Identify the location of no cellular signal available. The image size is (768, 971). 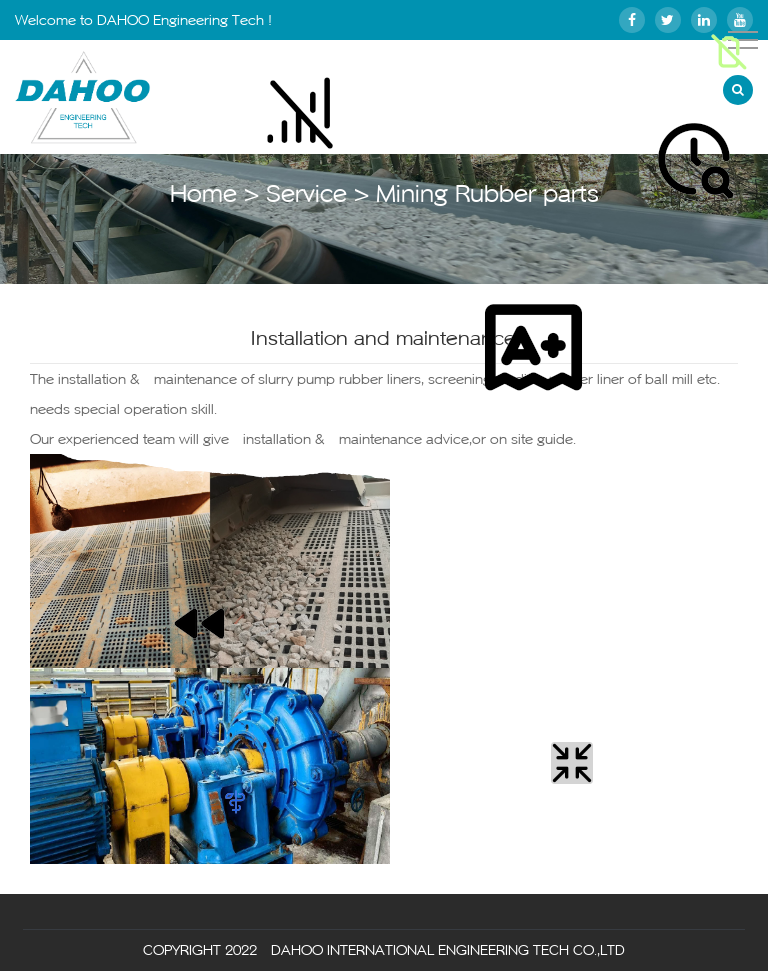
(301, 114).